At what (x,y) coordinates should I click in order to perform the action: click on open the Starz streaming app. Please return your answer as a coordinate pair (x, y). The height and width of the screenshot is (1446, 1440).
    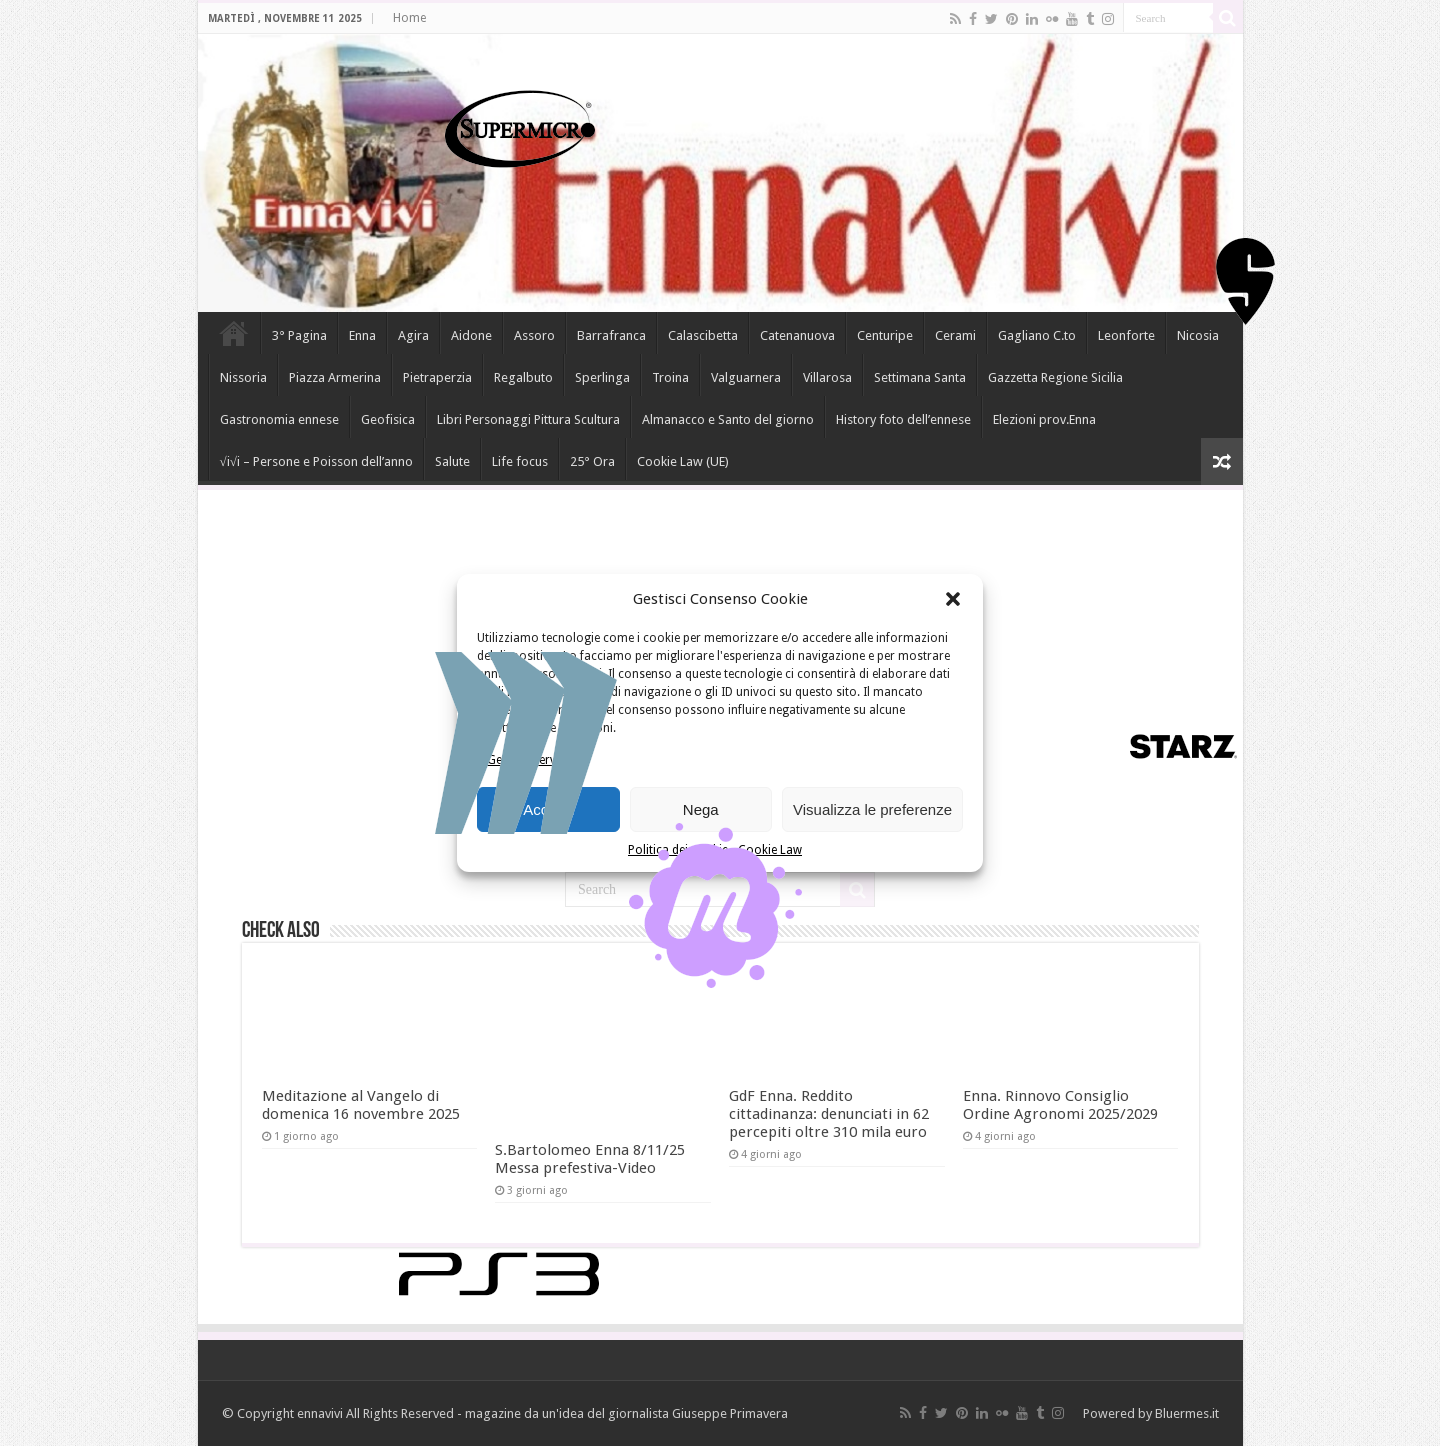
    Looking at the image, I should click on (1183, 746).